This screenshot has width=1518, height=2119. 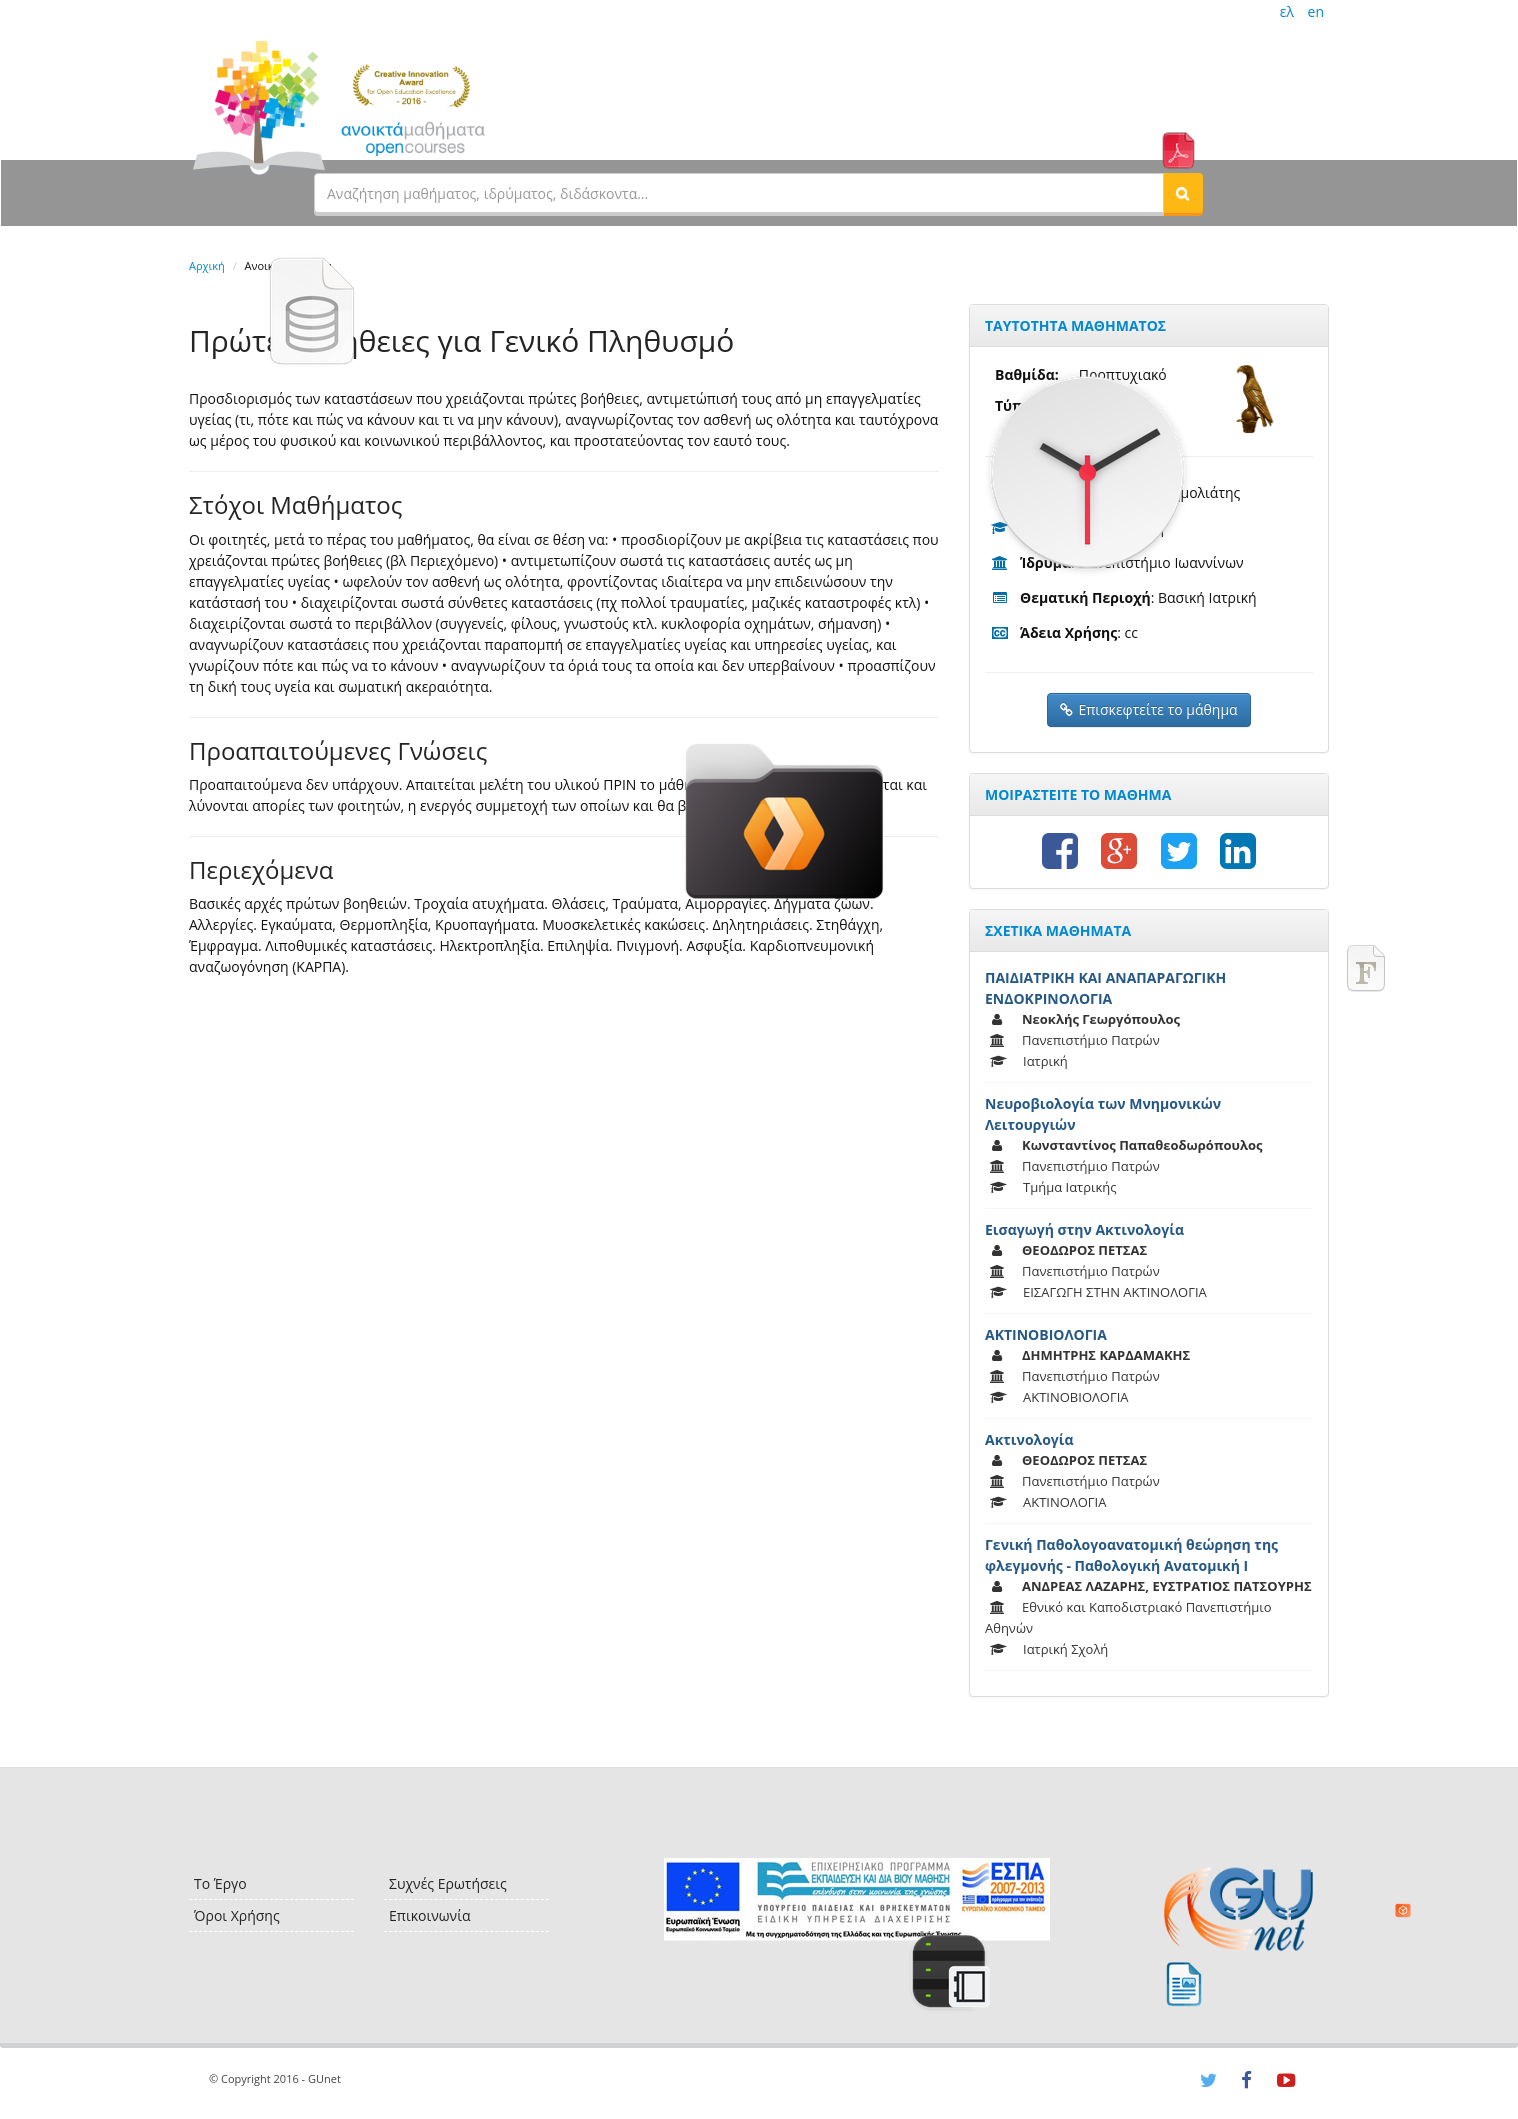 I want to click on open a compressed PDF file, so click(x=1178, y=150).